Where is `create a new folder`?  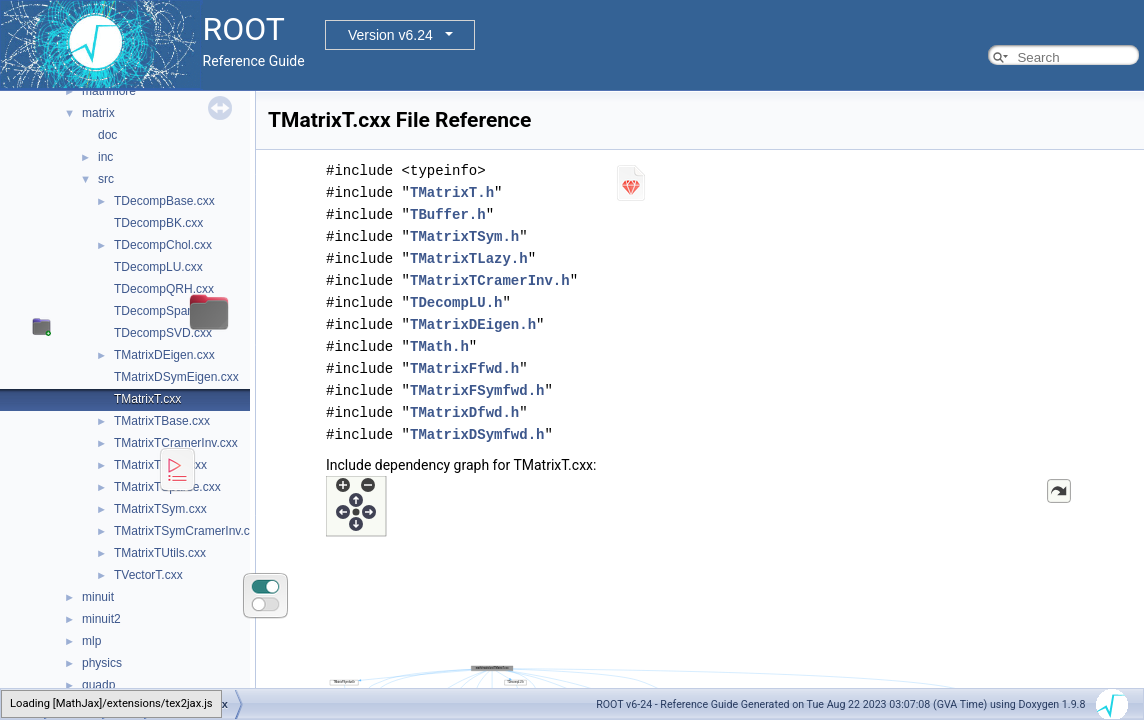
create a new folder is located at coordinates (41, 326).